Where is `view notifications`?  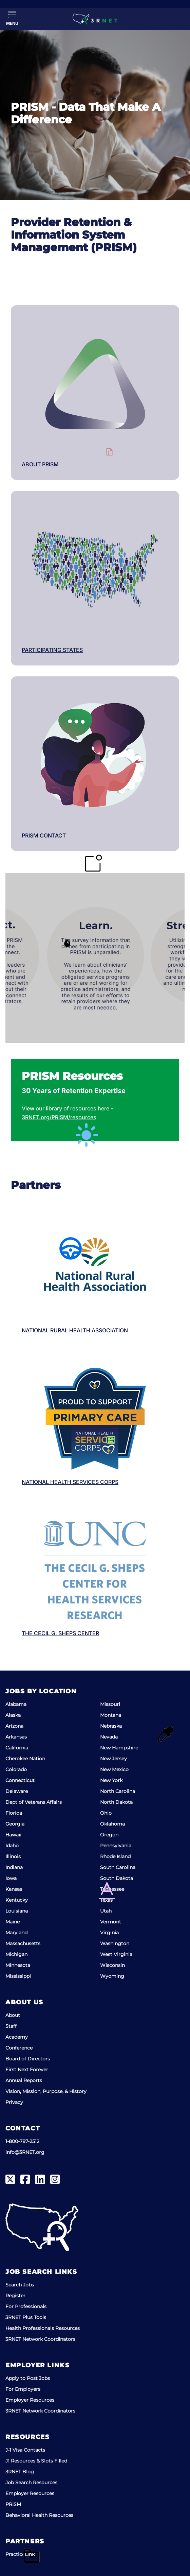
view notifications is located at coordinates (93, 863).